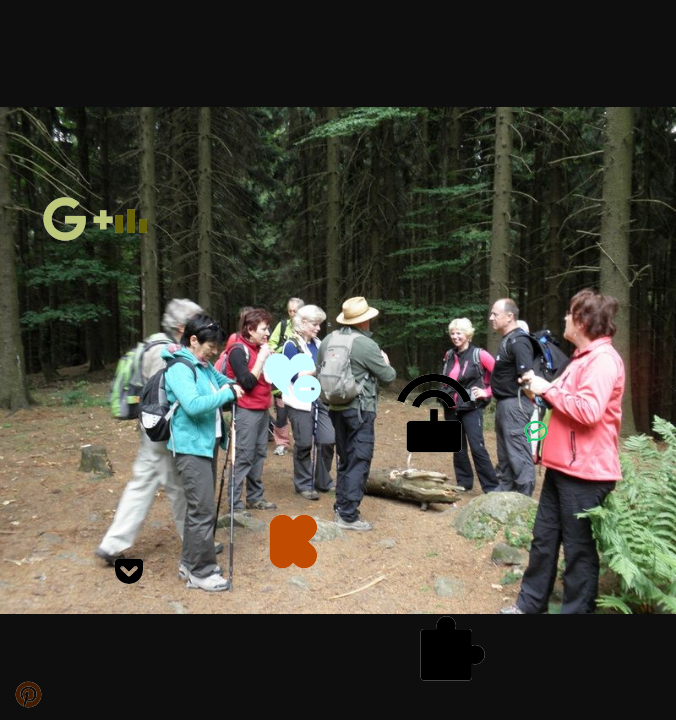 Image resolution: width=676 pixels, height=720 pixels. Describe the element at coordinates (434, 413) in the screenshot. I see `access router or network settings` at that location.